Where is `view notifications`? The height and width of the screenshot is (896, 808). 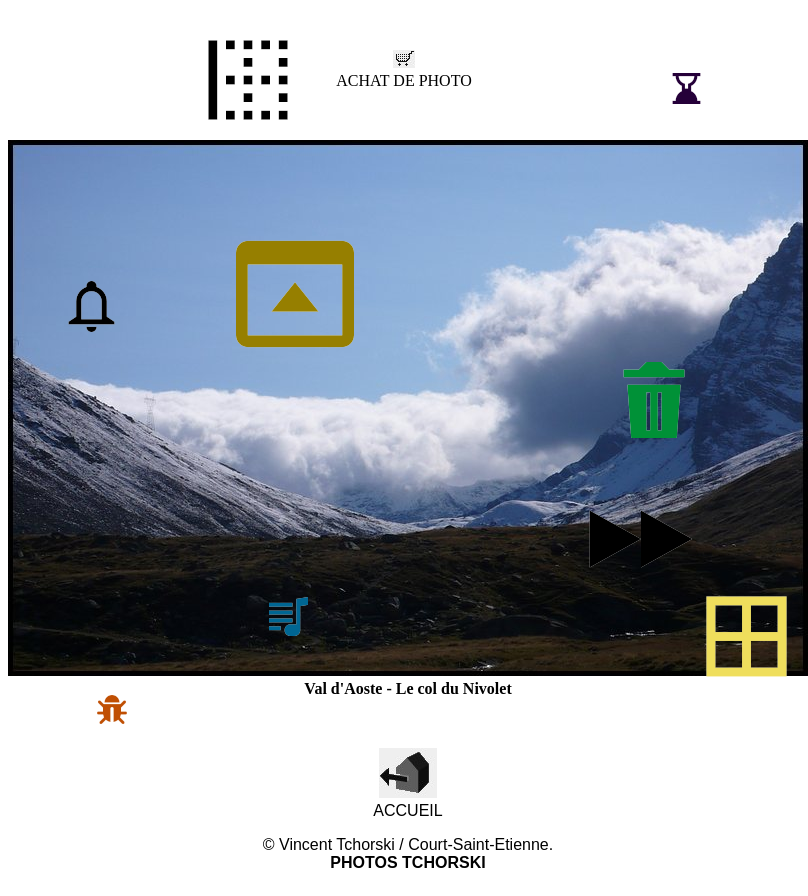 view notifications is located at coordinates (91, 306).